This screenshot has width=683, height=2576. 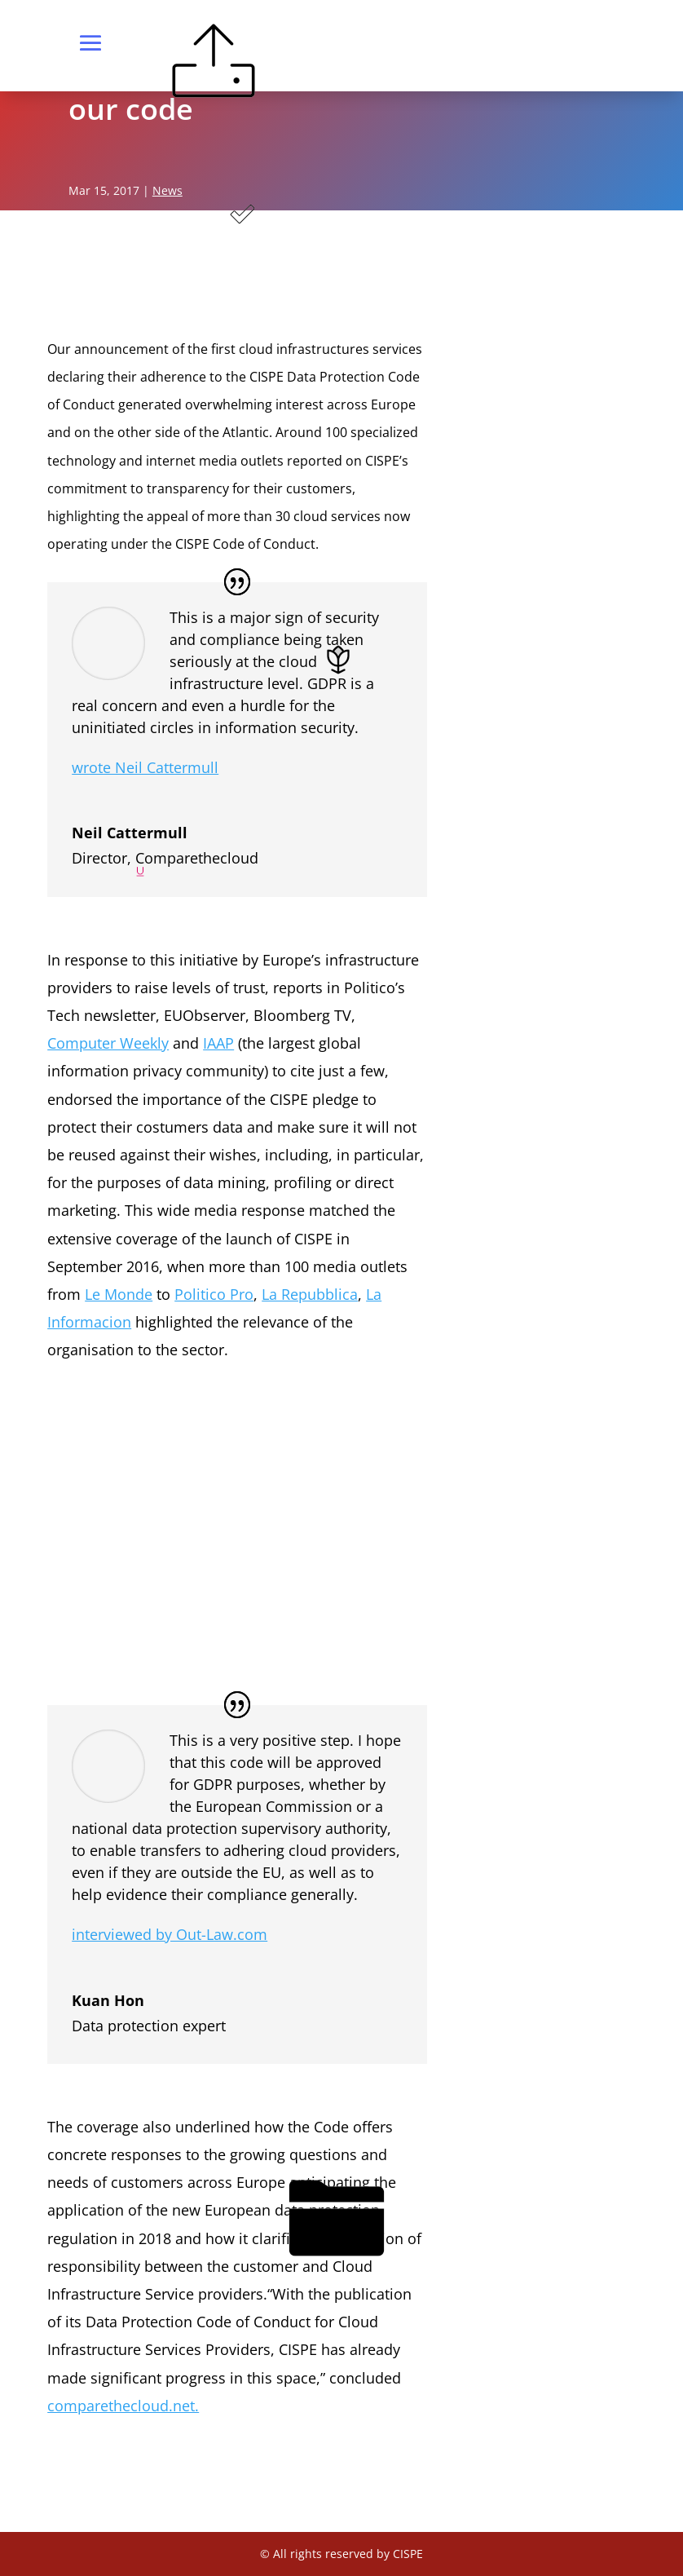 I want to click on confirm or submit an action, so click(x=242, y=214).